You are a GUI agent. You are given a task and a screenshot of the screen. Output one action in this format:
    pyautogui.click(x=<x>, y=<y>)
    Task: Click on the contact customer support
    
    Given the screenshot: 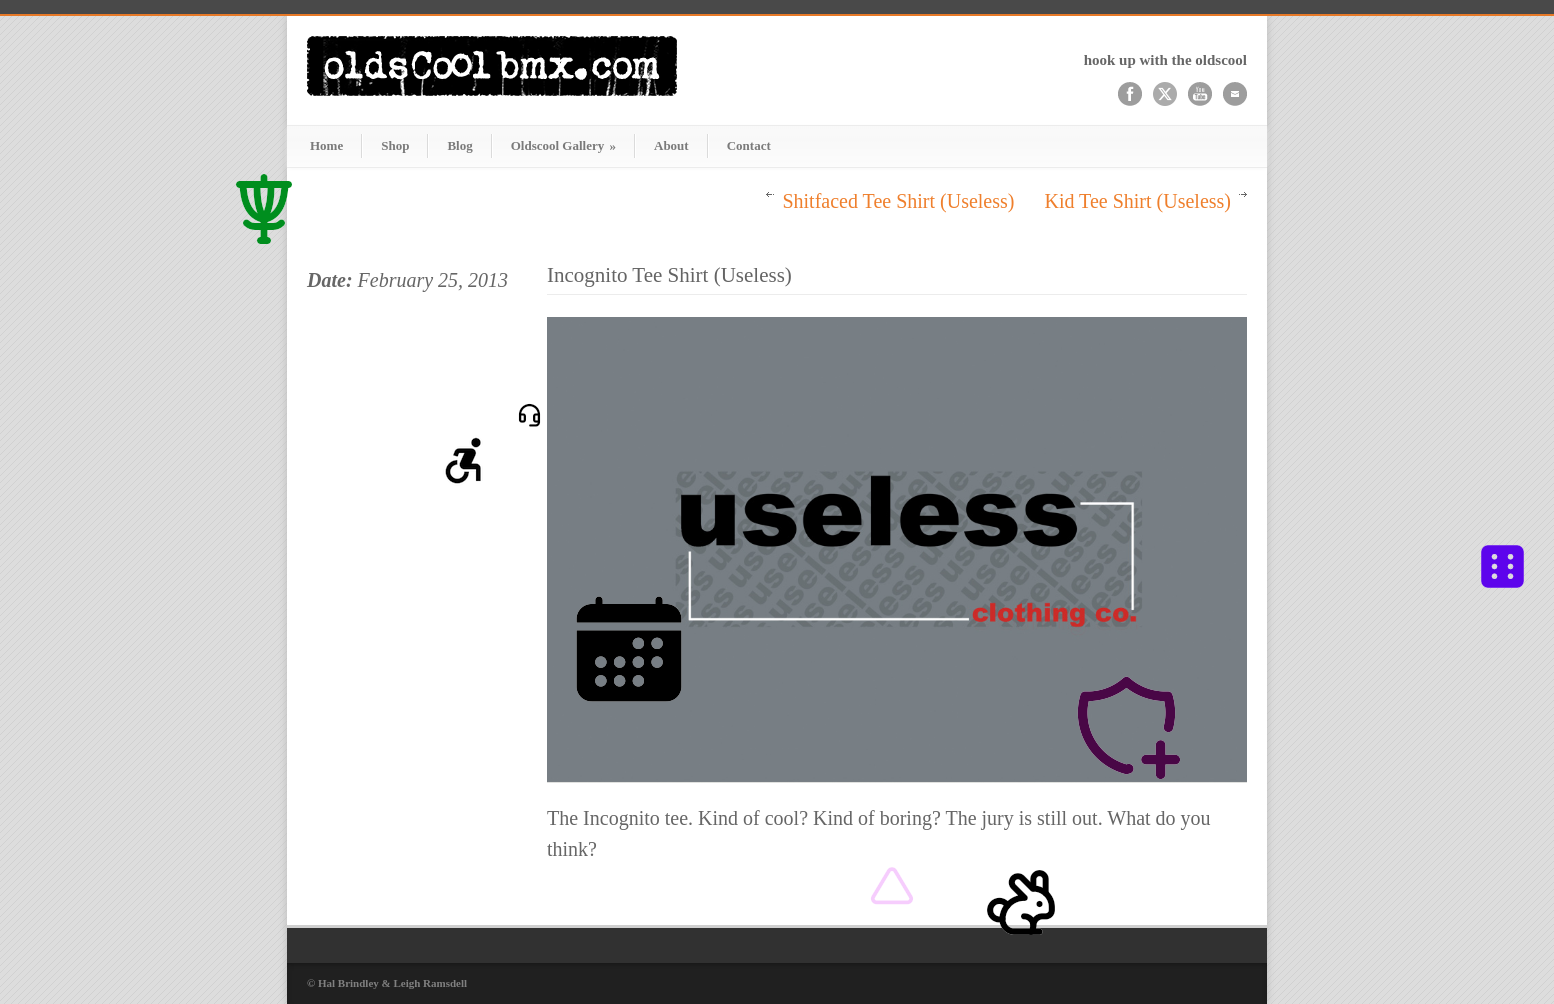 What is the action you would take?
    pyautogui.click(x=529, y=414)
    